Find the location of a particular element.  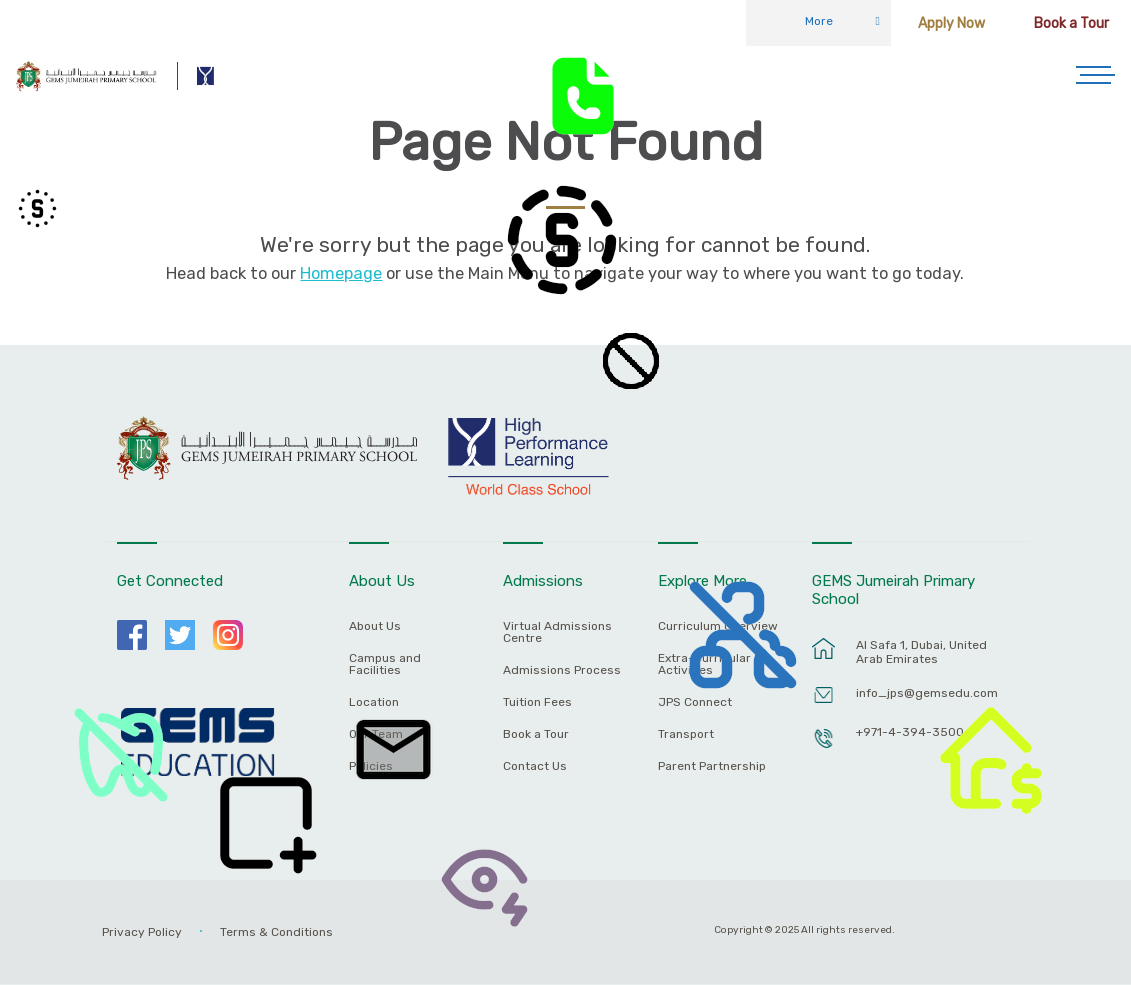

access your email inbox is located at coordinates (393, 749).